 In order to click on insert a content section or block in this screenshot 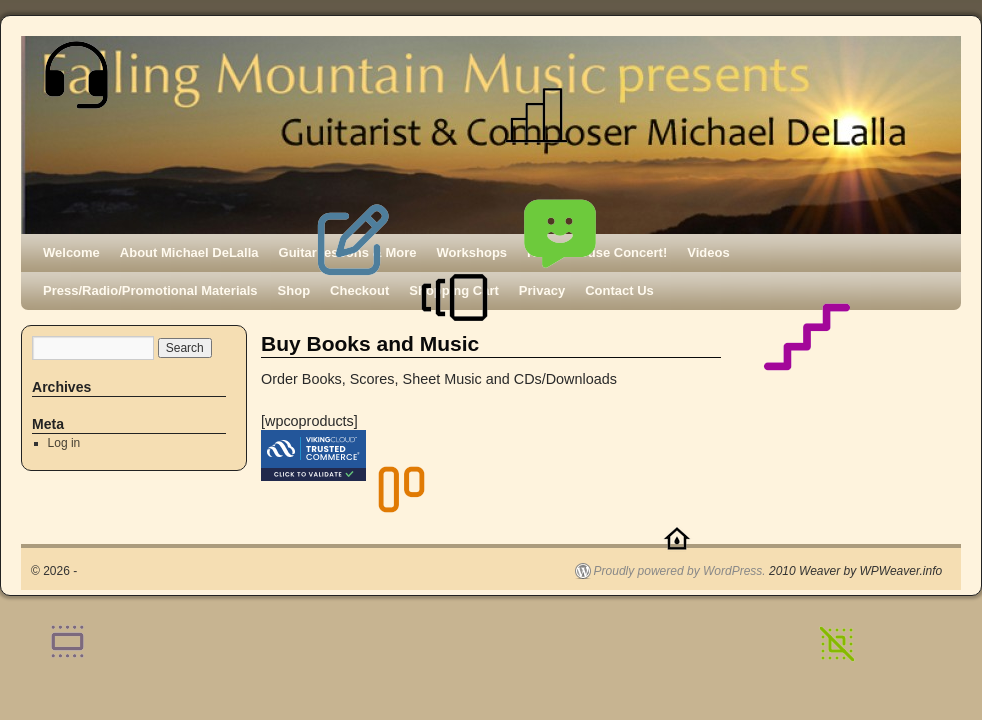, I will do `click(67, 641)`.